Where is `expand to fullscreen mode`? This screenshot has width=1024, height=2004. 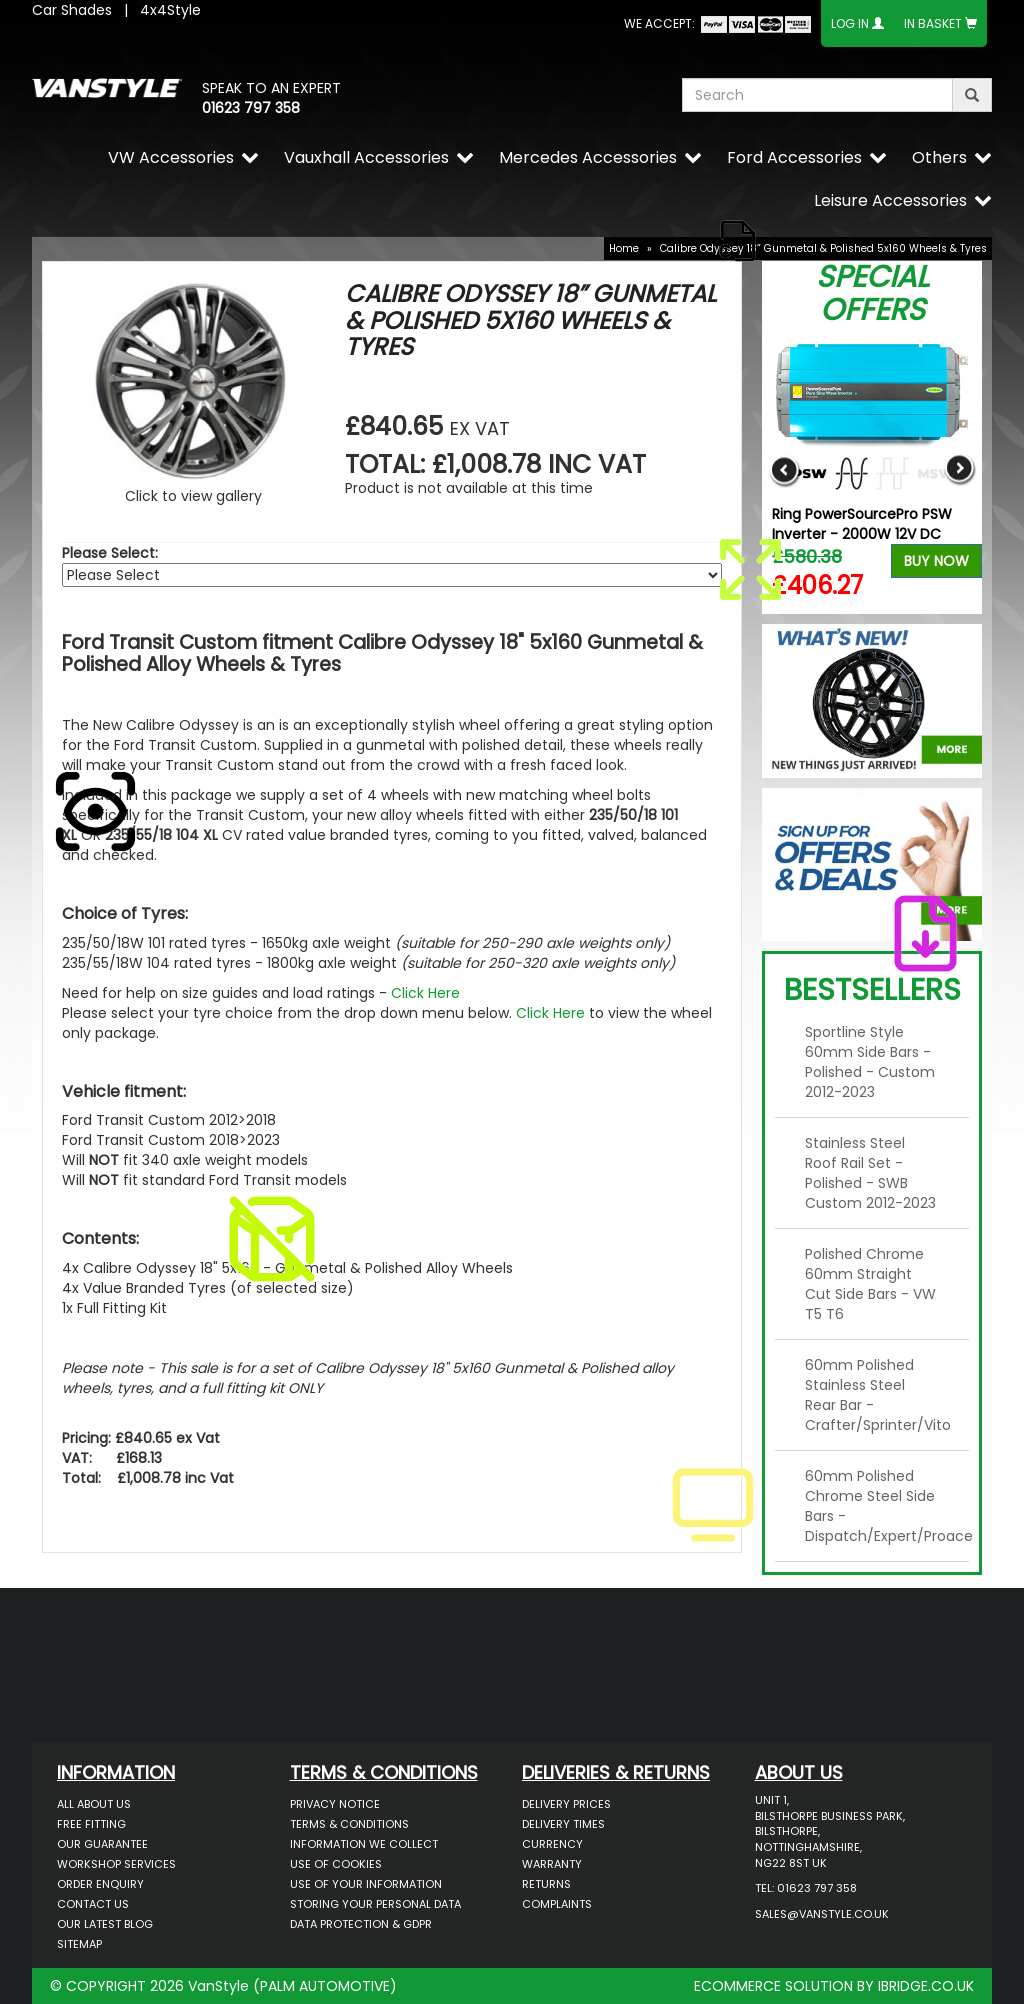 expand to fullscreen mode is located at coordinates (750, 569).